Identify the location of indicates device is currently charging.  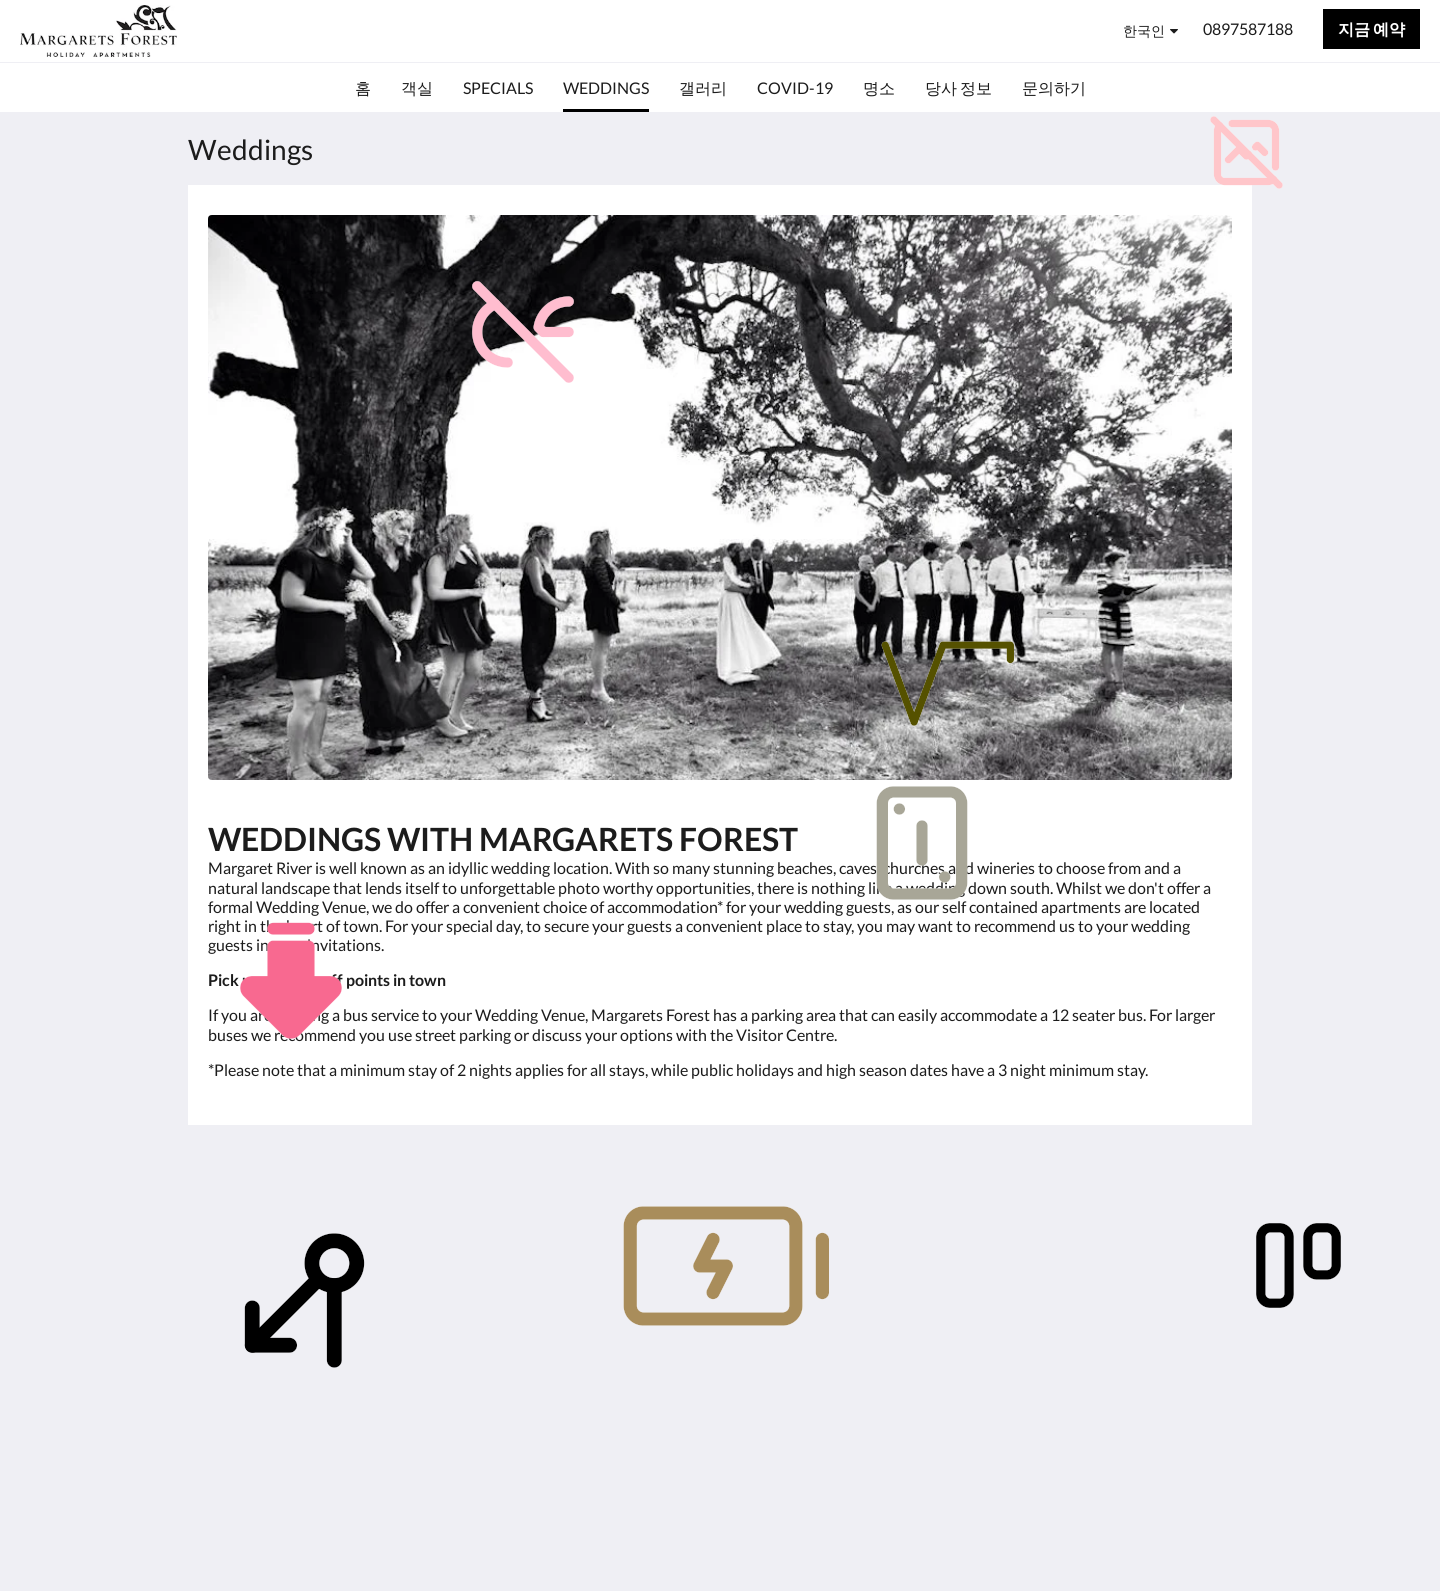
(723, 1266).